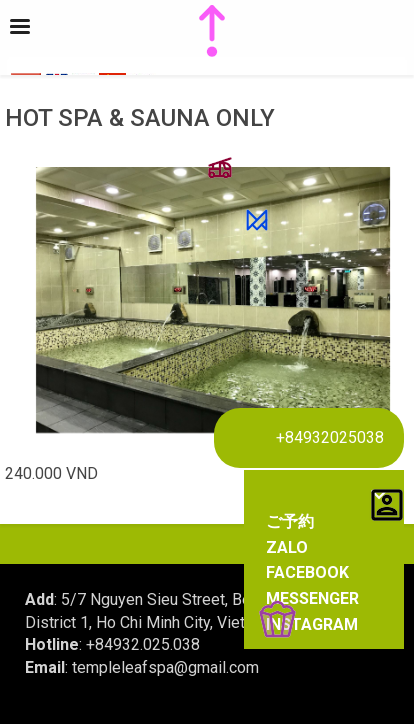 The image size is (414, 724). I want to click on indicates emergency services or fire department, so click(220, 169).